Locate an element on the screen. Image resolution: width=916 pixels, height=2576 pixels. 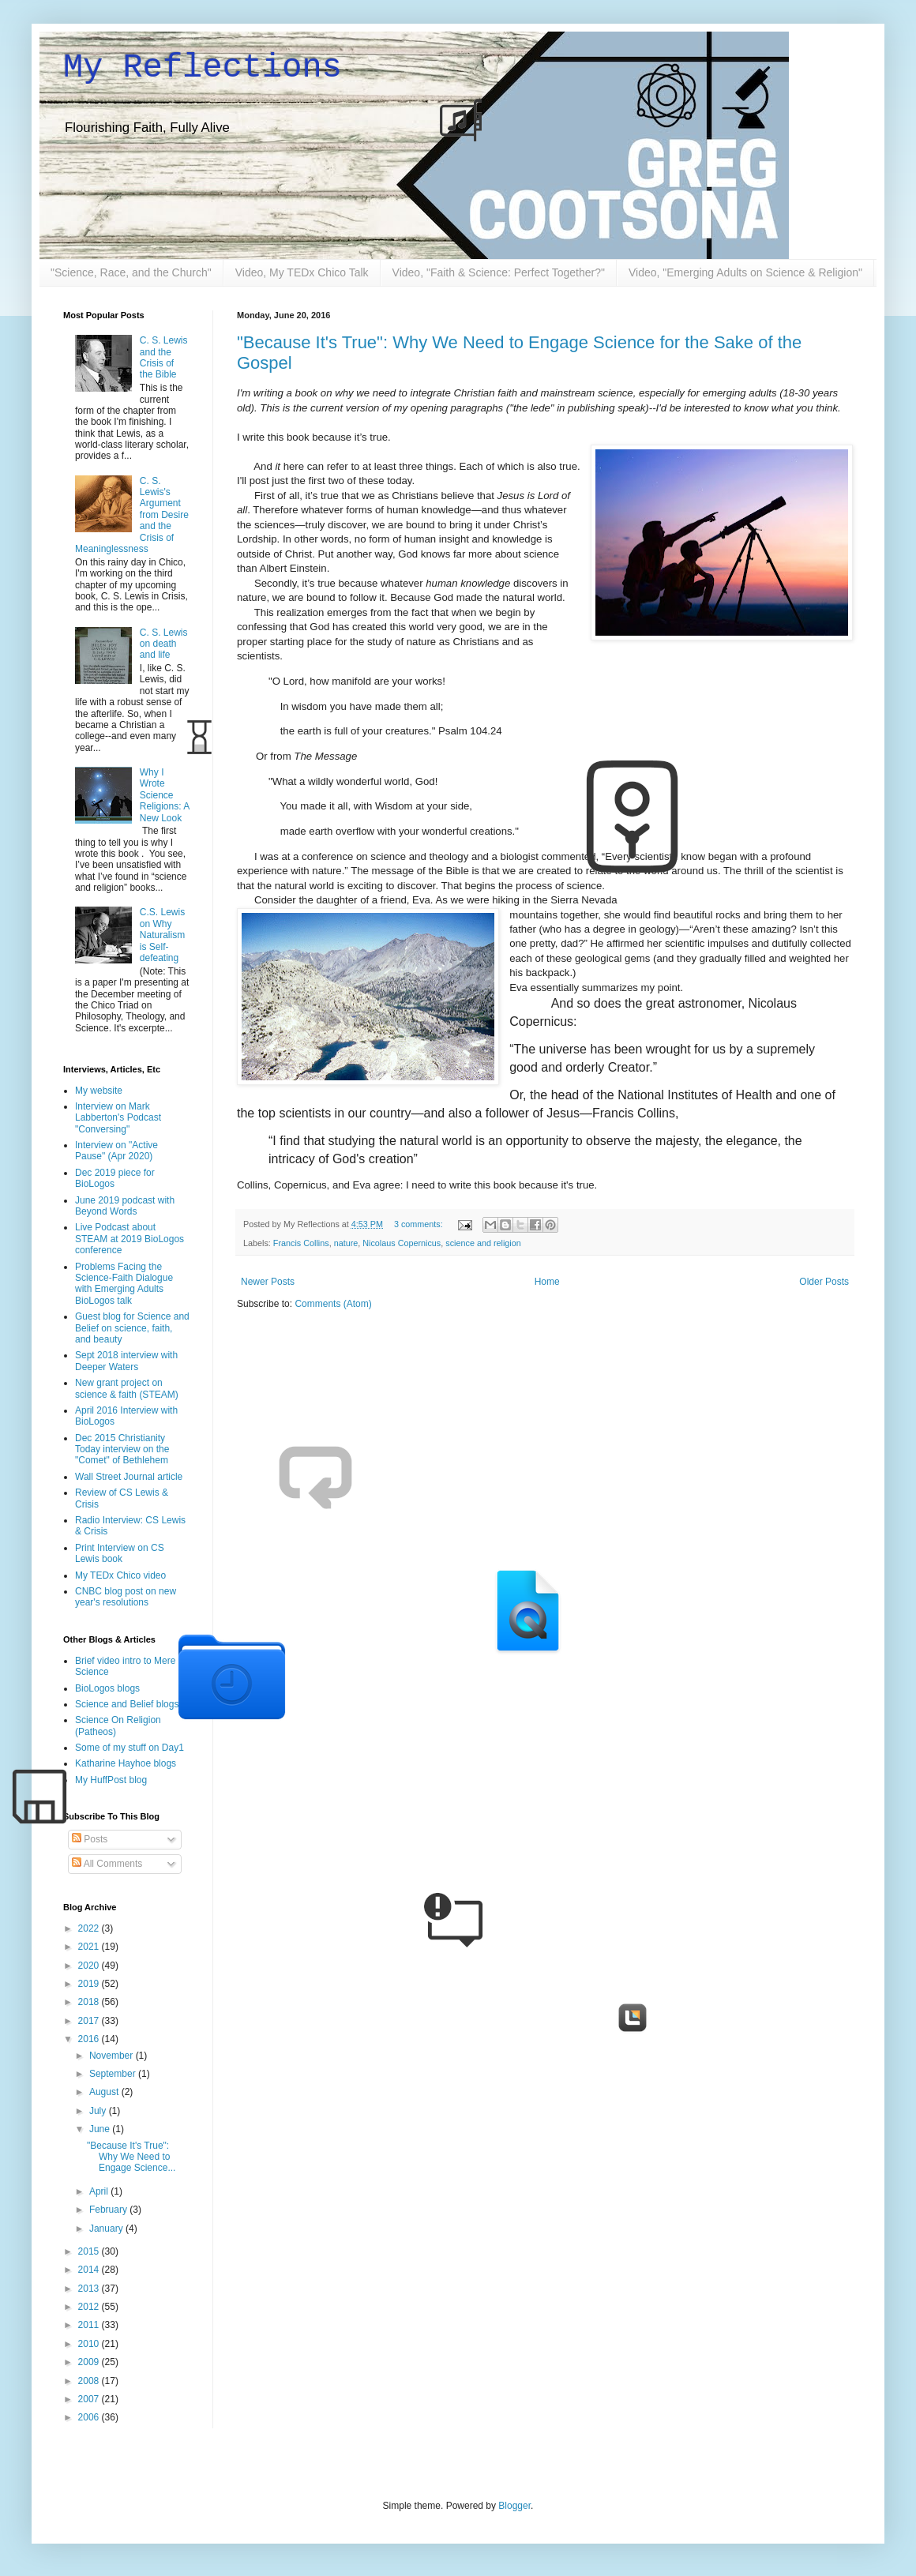
access Time Machine backups is located at coordinates (636, 817).